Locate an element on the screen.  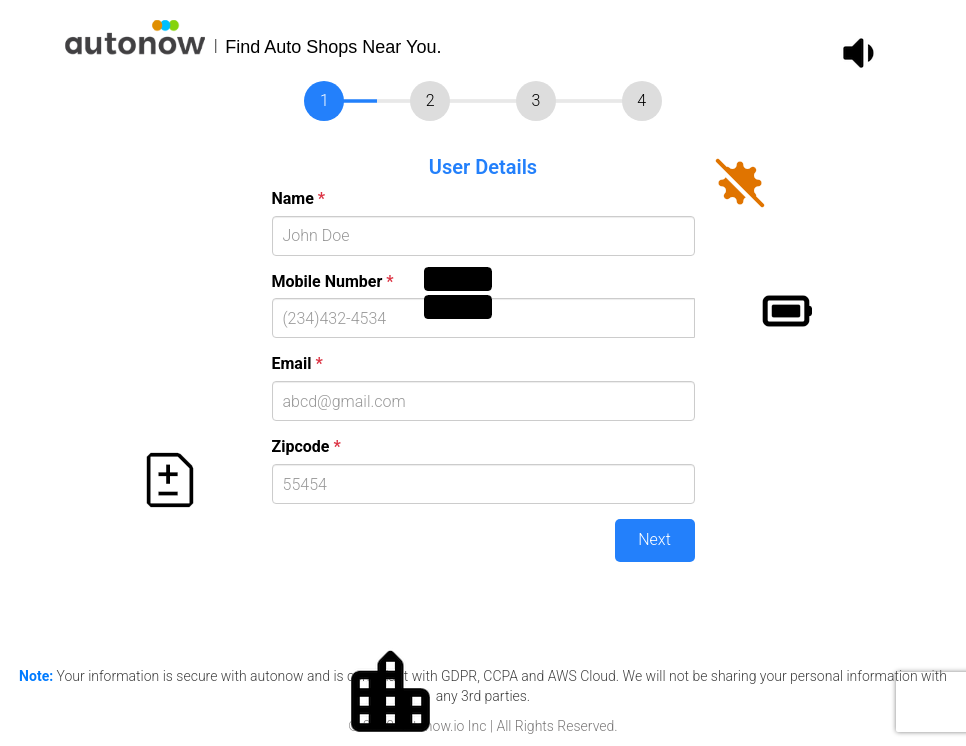
view file differences or changes is located at coordinates (170, 480).